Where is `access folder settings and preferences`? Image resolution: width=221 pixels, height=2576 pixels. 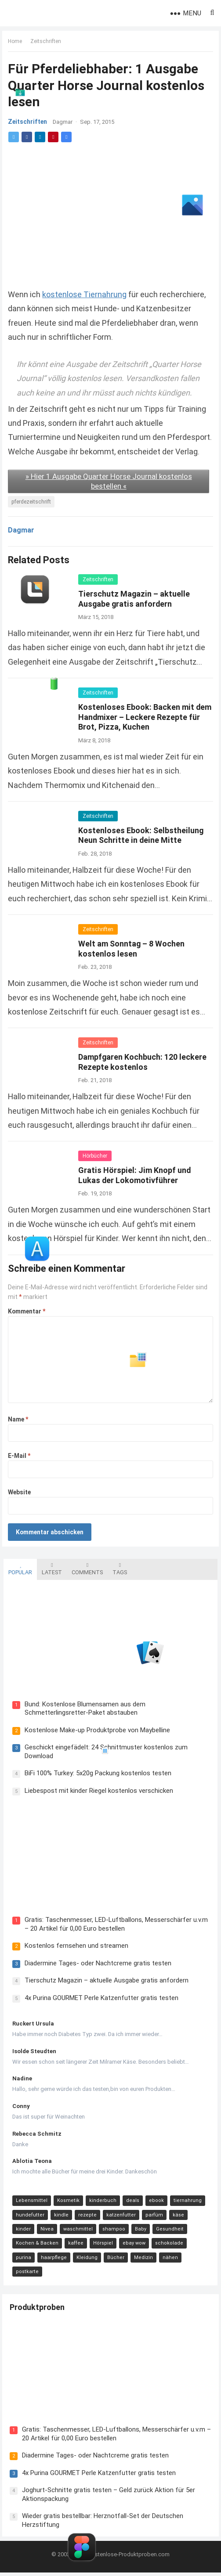
access folder settings and preferences is located at coordinates (138, 1361).